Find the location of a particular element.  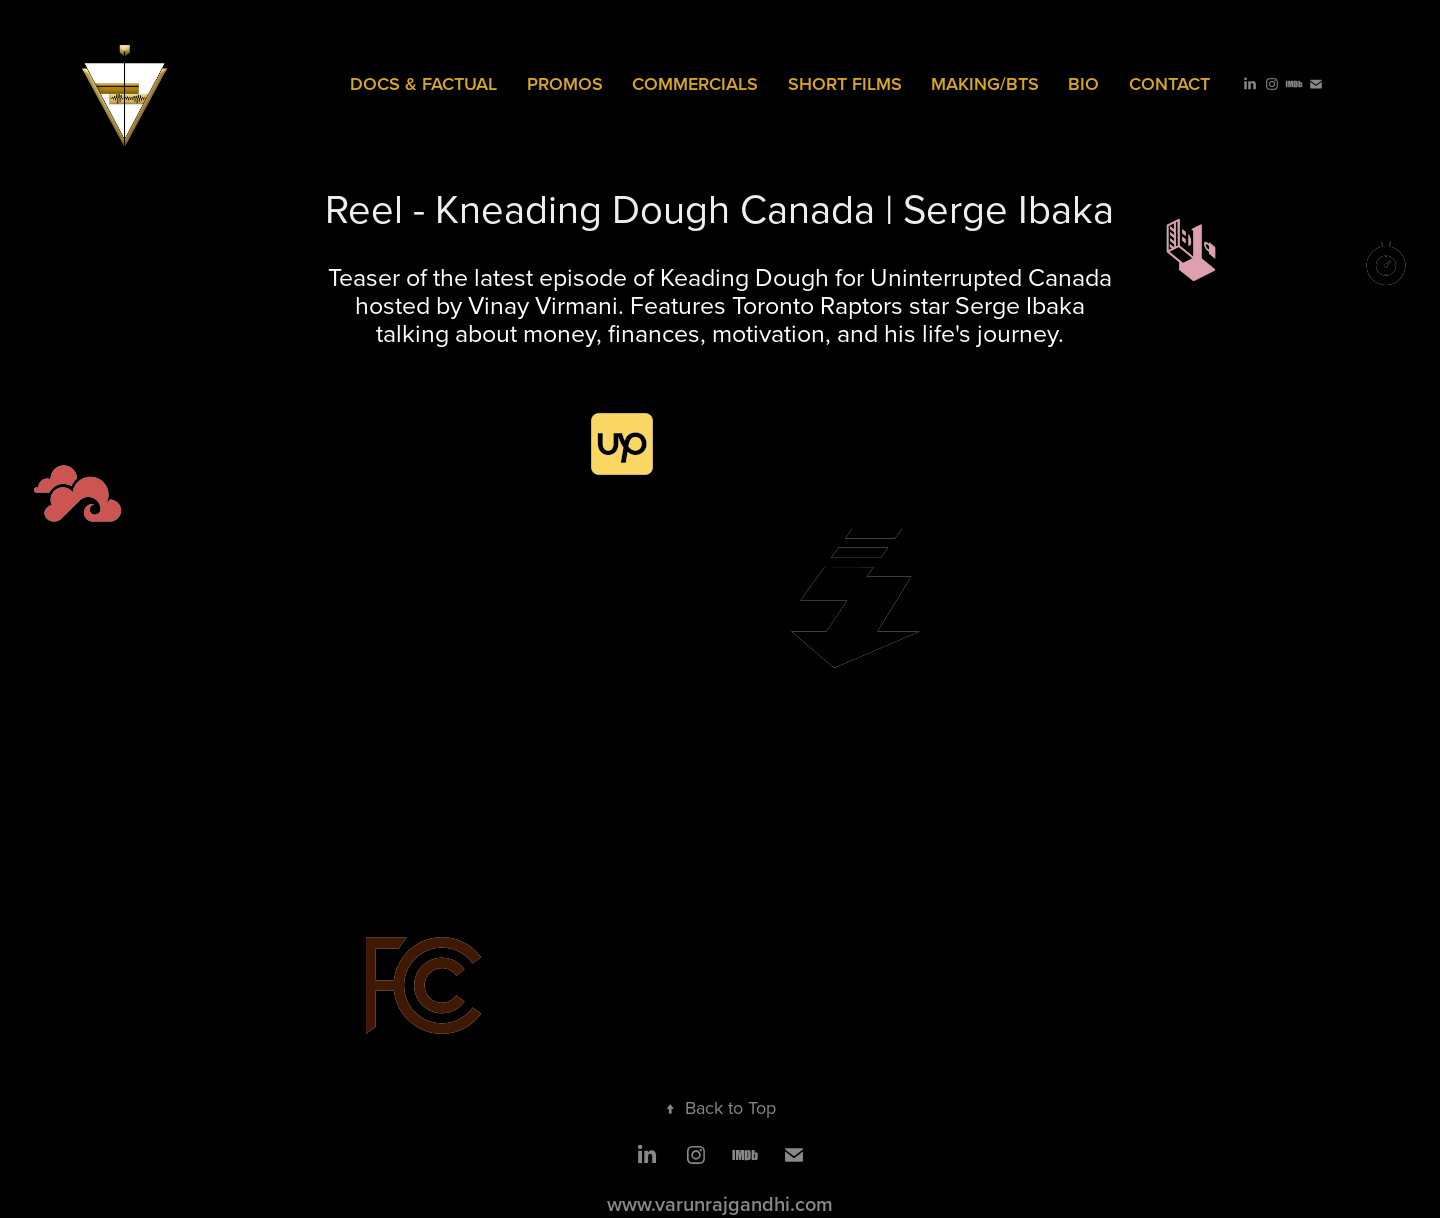

Fastly CDN service logo is located at coordinates (1386, 263).